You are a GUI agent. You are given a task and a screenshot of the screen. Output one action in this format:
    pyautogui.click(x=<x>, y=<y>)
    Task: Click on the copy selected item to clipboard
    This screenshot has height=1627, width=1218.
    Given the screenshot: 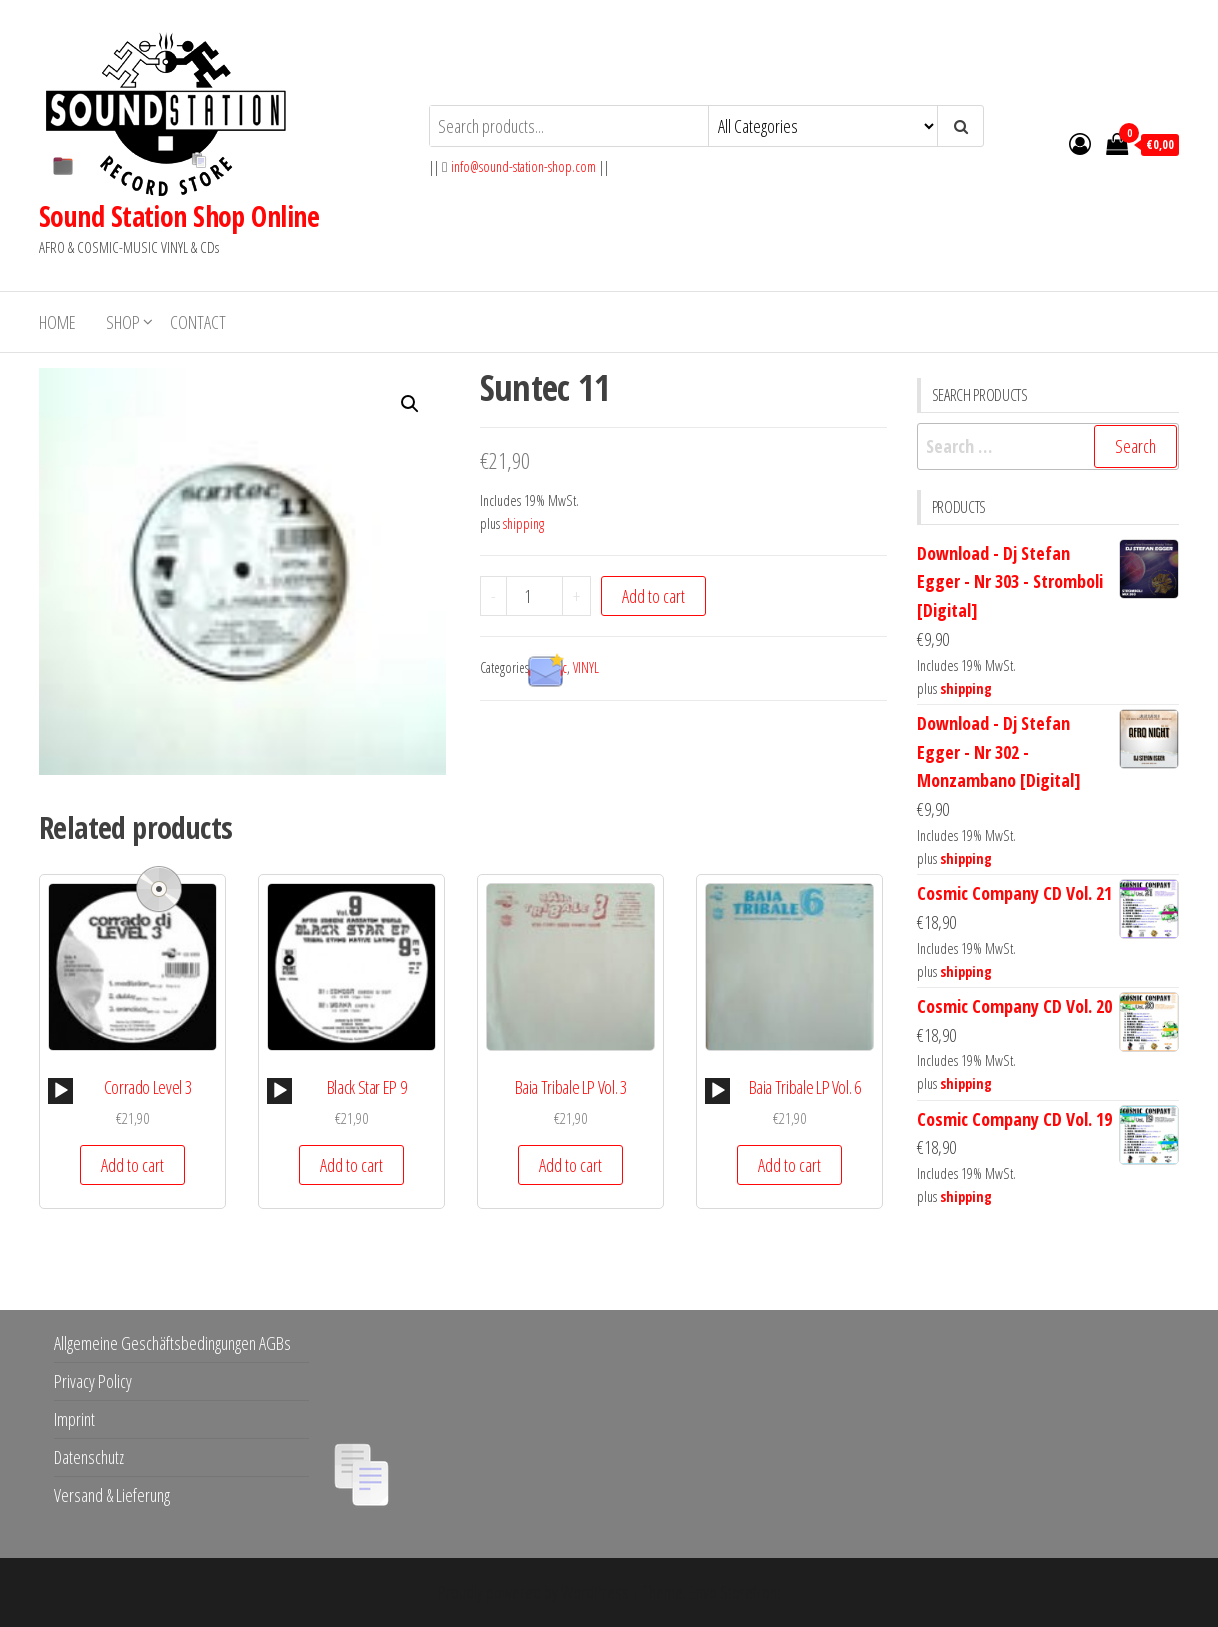 What is the action you would take?
    pyautogui.click(x=361, y=1474)
    